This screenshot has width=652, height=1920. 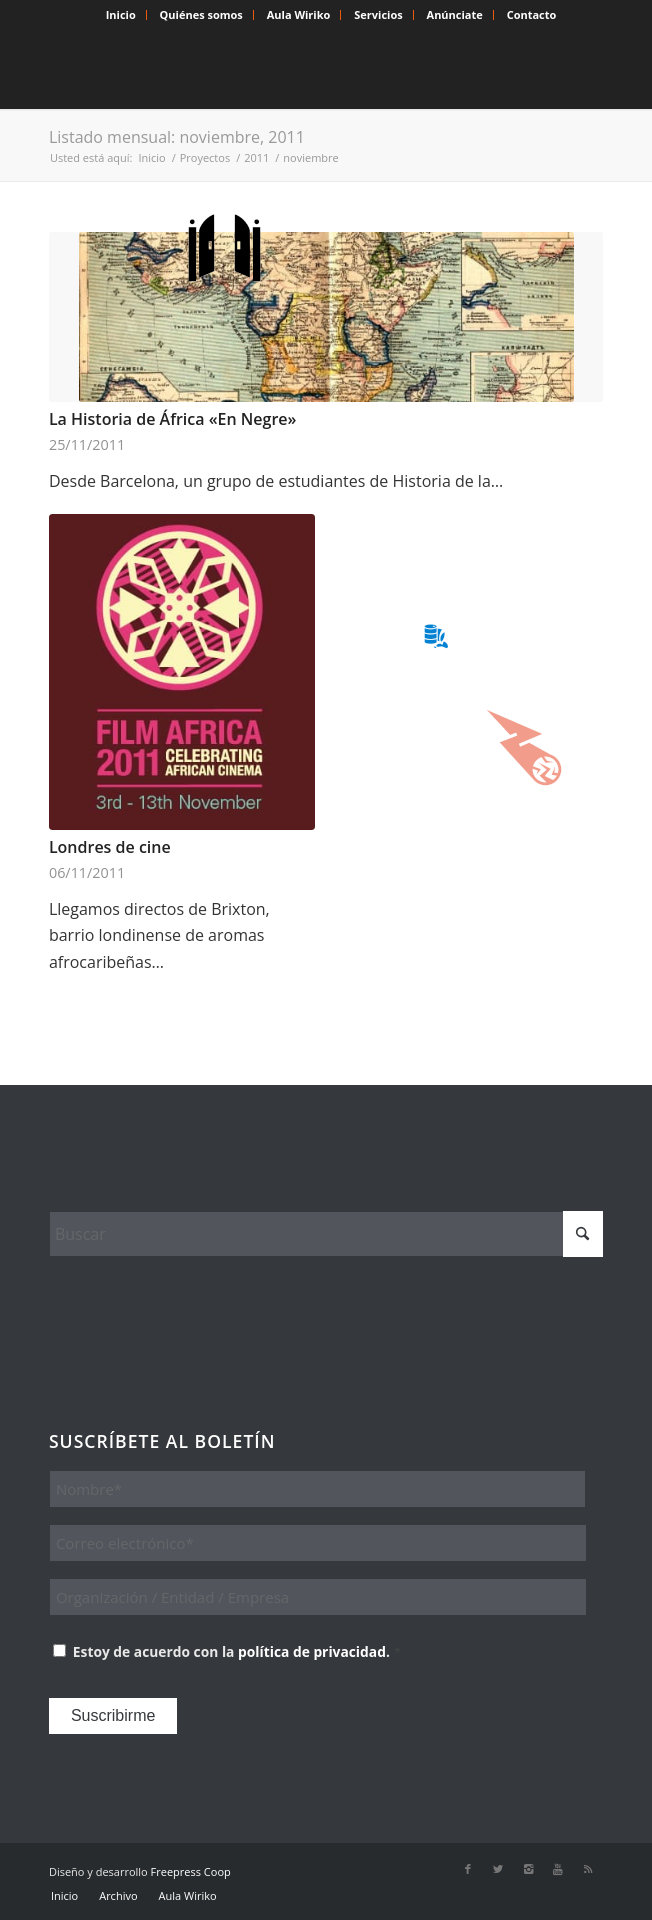 I want to click on indicates a leaking or damaged container, so click(x=436, y=636).